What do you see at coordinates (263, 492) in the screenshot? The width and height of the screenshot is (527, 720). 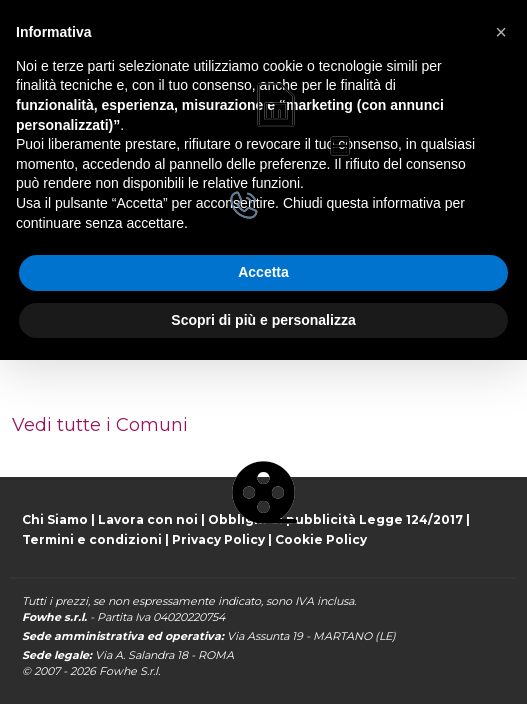 I see `access video or movie content` at bounding box center [263, 492].